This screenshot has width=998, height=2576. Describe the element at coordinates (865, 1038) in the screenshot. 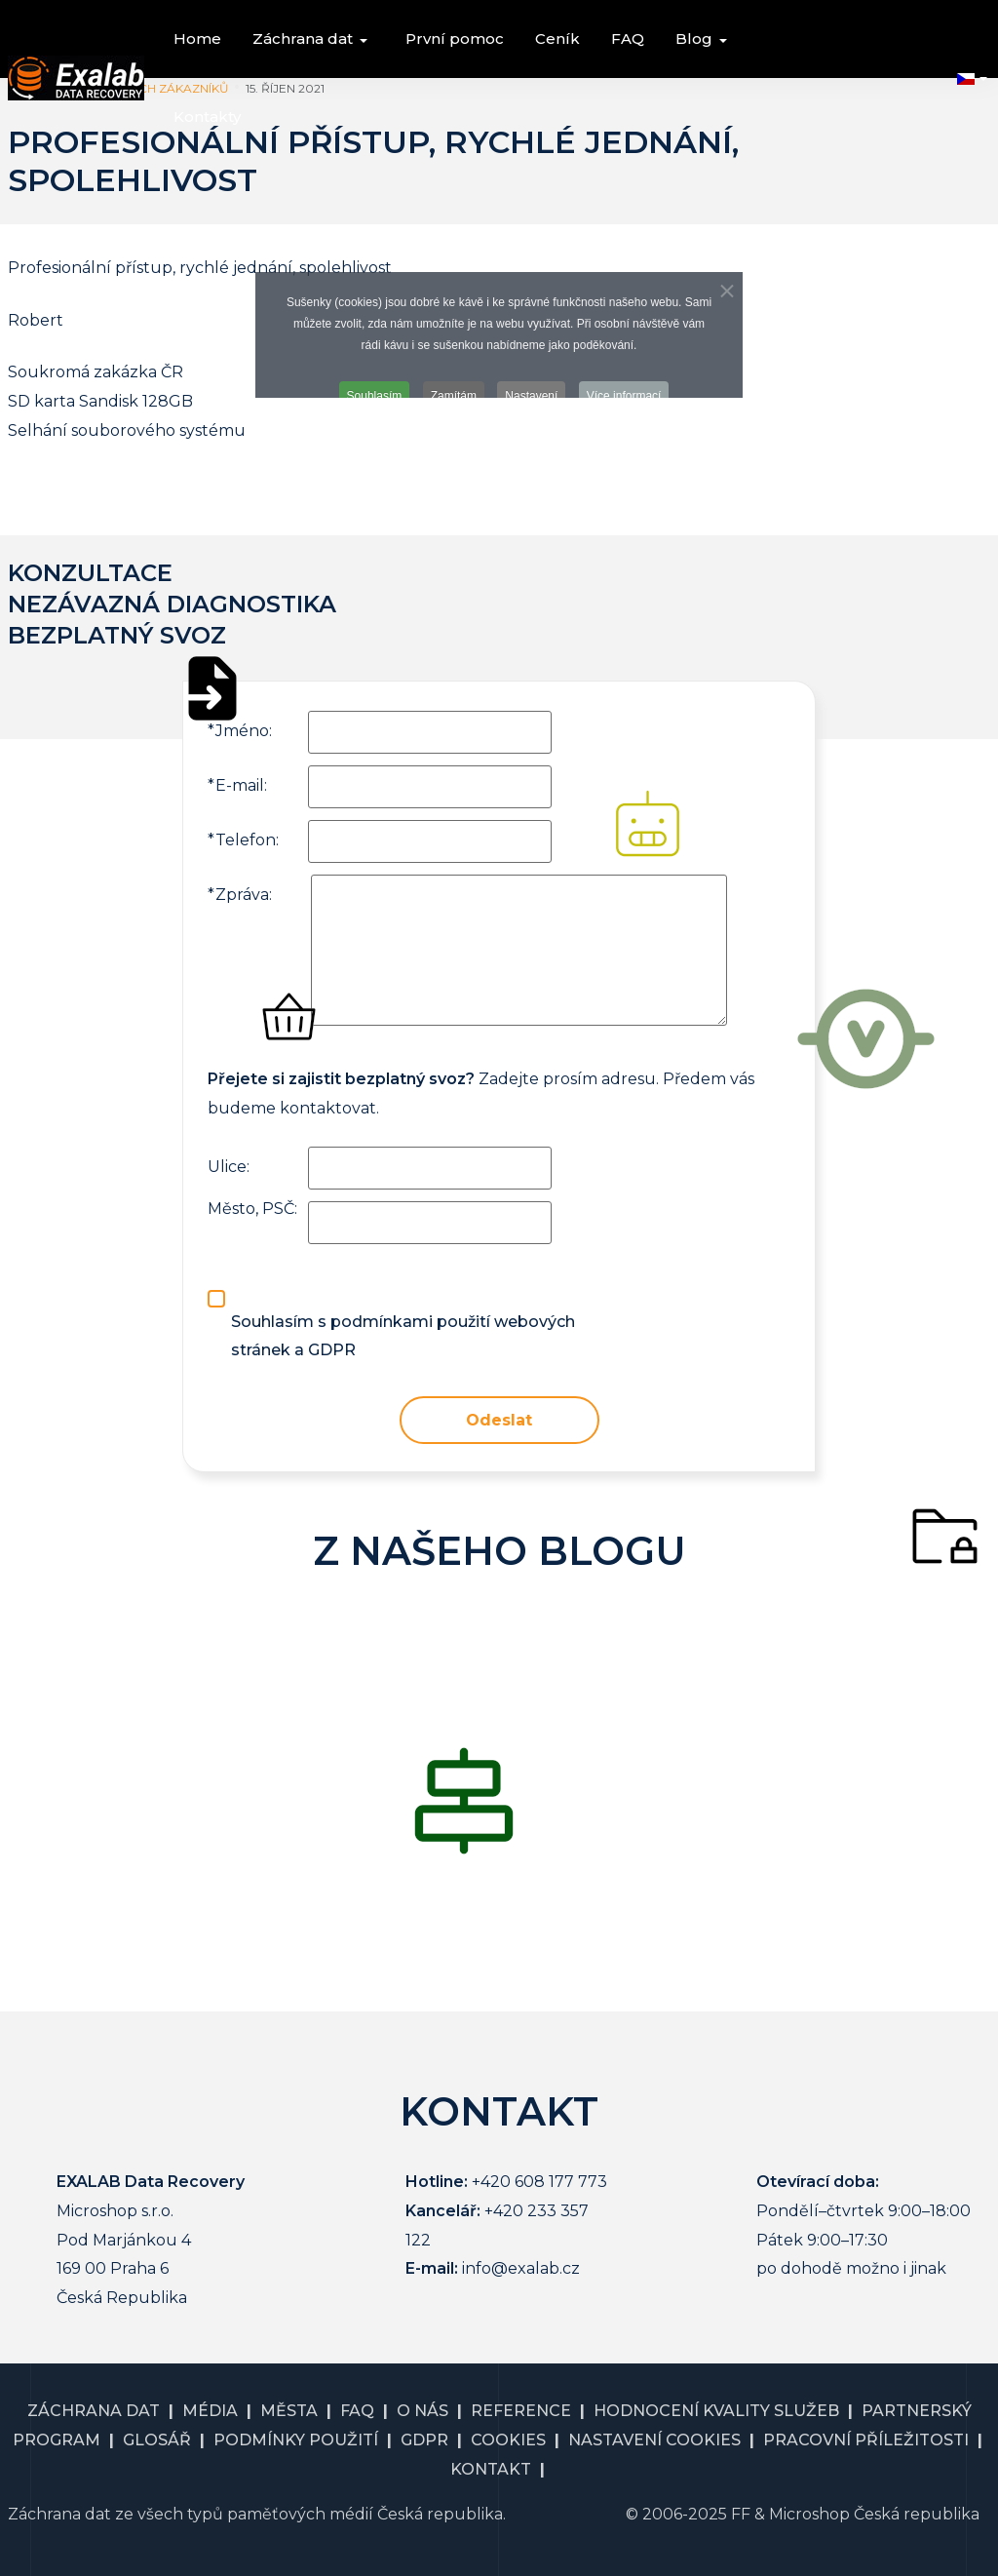

I see `voltmeter component in a circuit diagram` at that location.